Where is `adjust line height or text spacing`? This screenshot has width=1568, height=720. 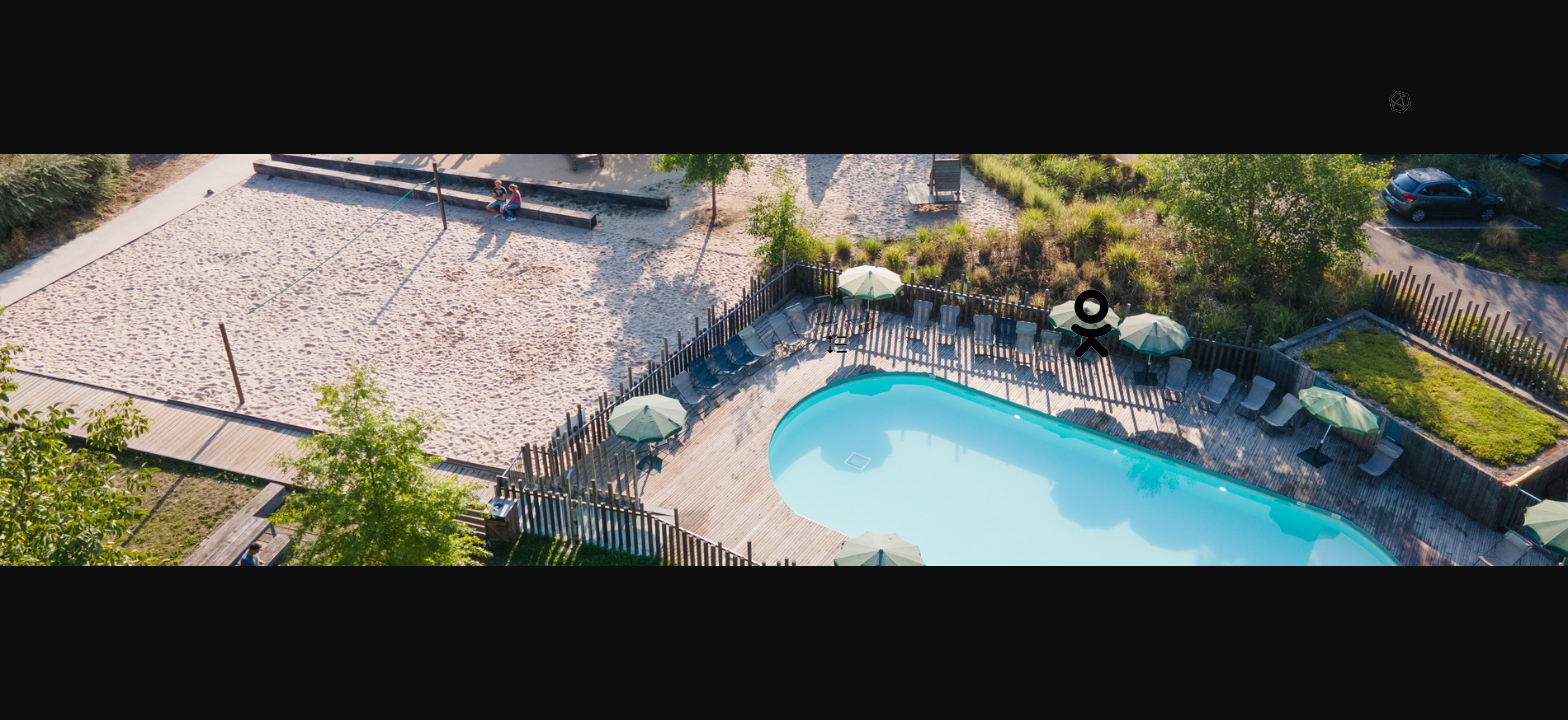
adjust line height or text spacing is located at coordinates (837, 344).